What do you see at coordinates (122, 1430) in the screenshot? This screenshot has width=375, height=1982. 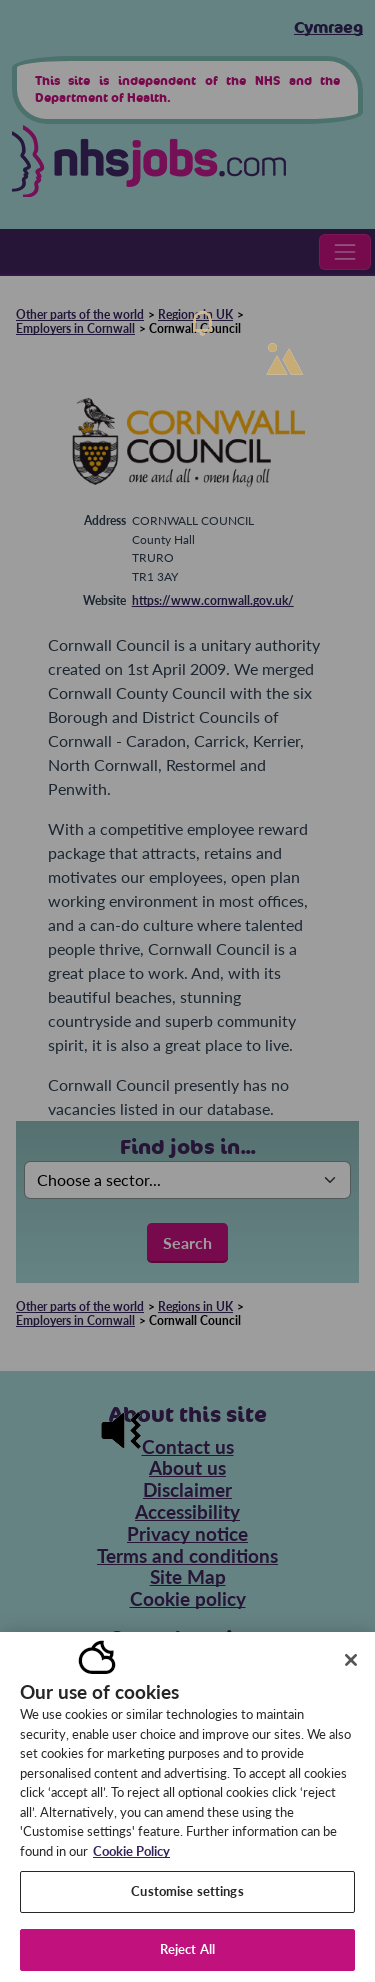 I see `set device to vibrate mode` at bounding box center [122, 1430].